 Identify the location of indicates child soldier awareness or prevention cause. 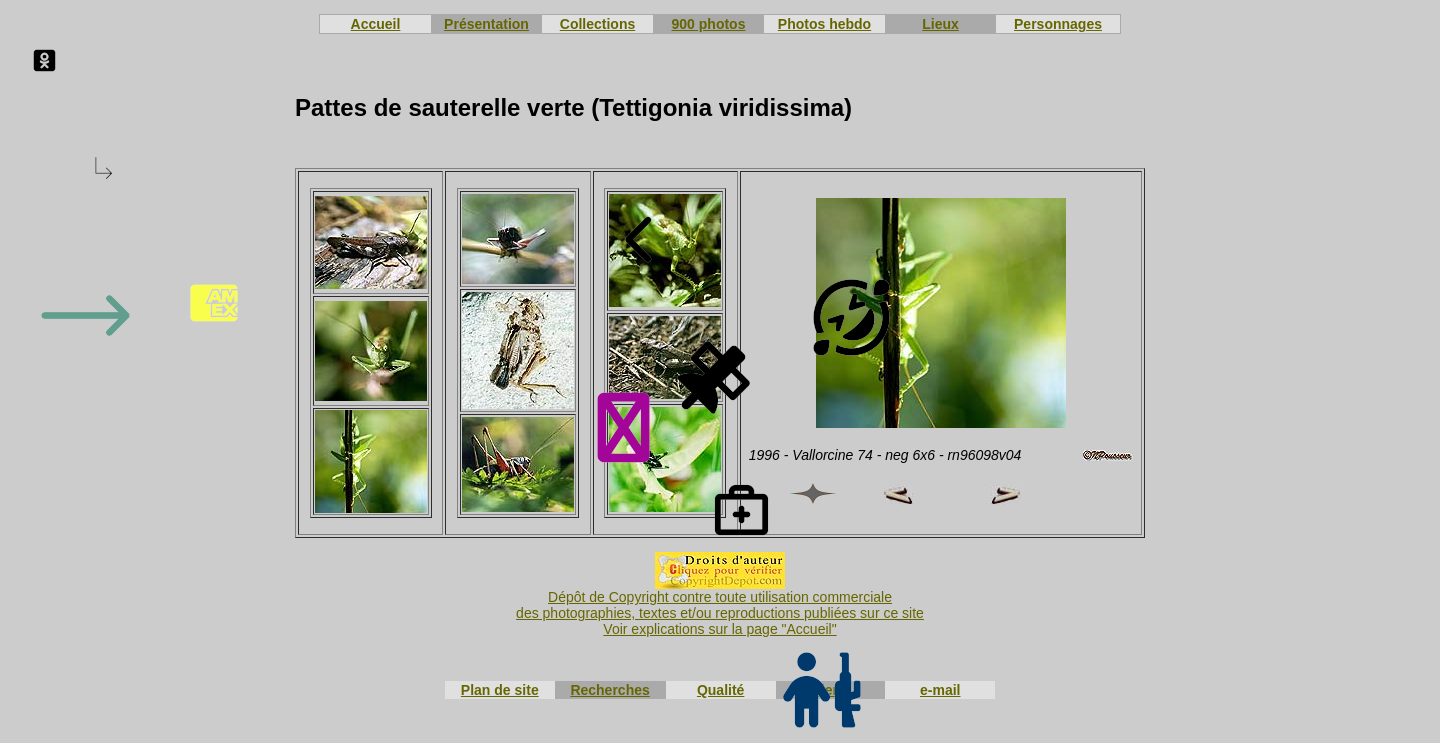
(823, 690).